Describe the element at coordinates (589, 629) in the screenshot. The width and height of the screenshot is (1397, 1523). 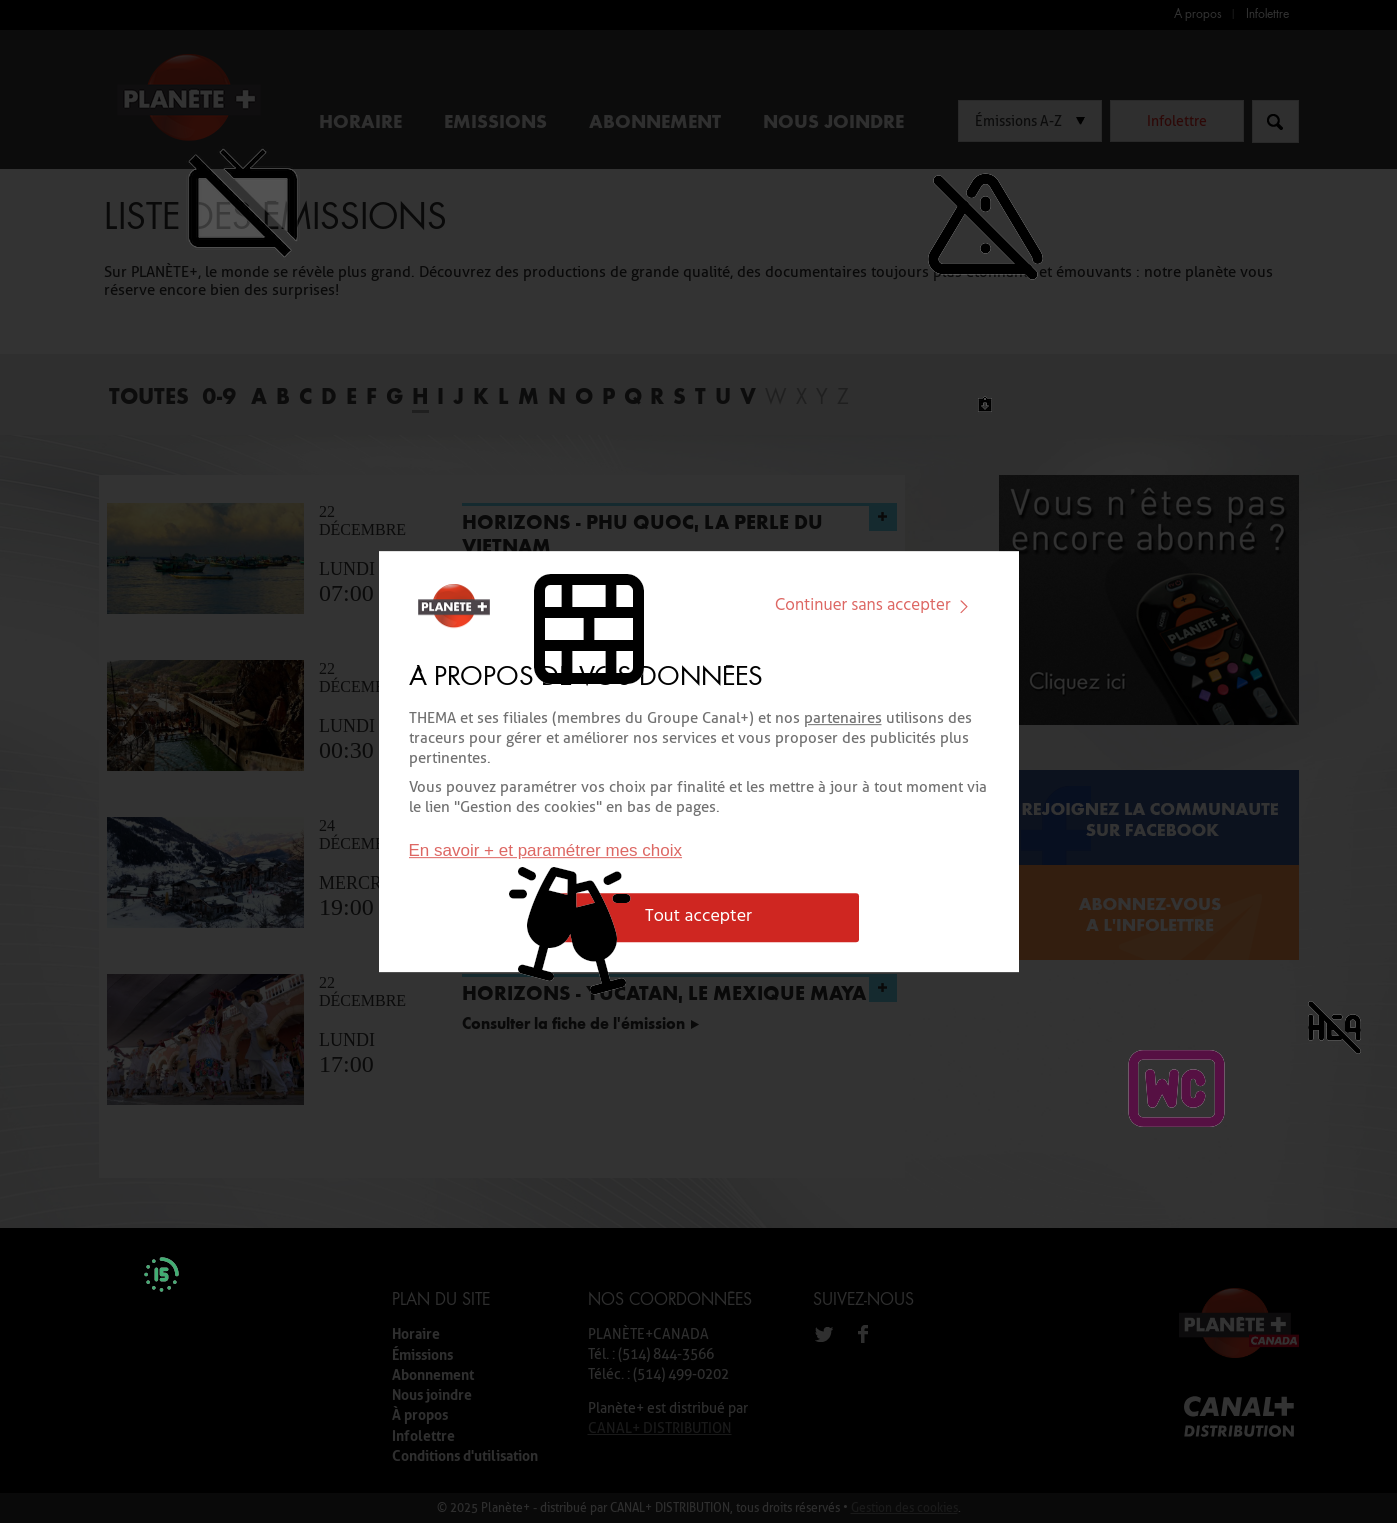
I see `indicates a firewall or security barrier` at that location.